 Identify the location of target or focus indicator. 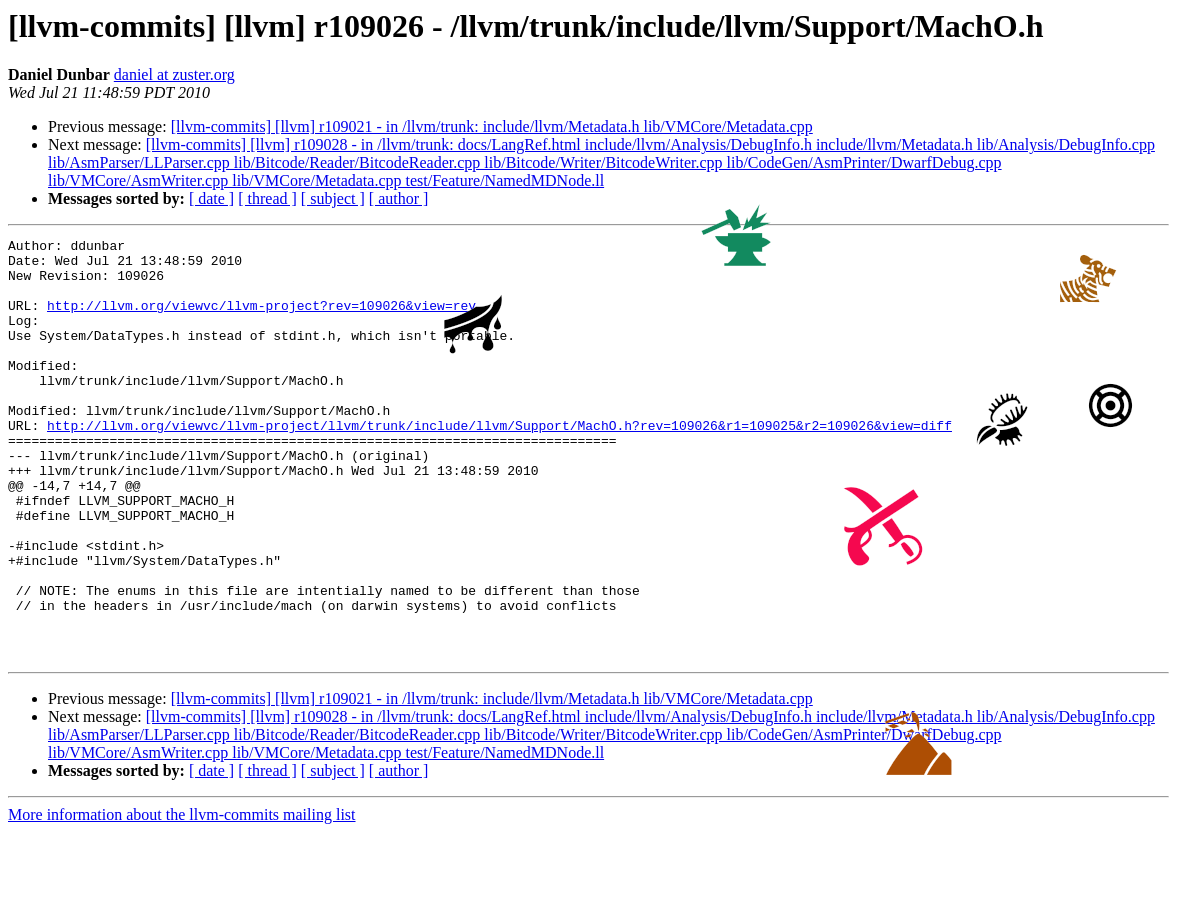
(1110, 405).